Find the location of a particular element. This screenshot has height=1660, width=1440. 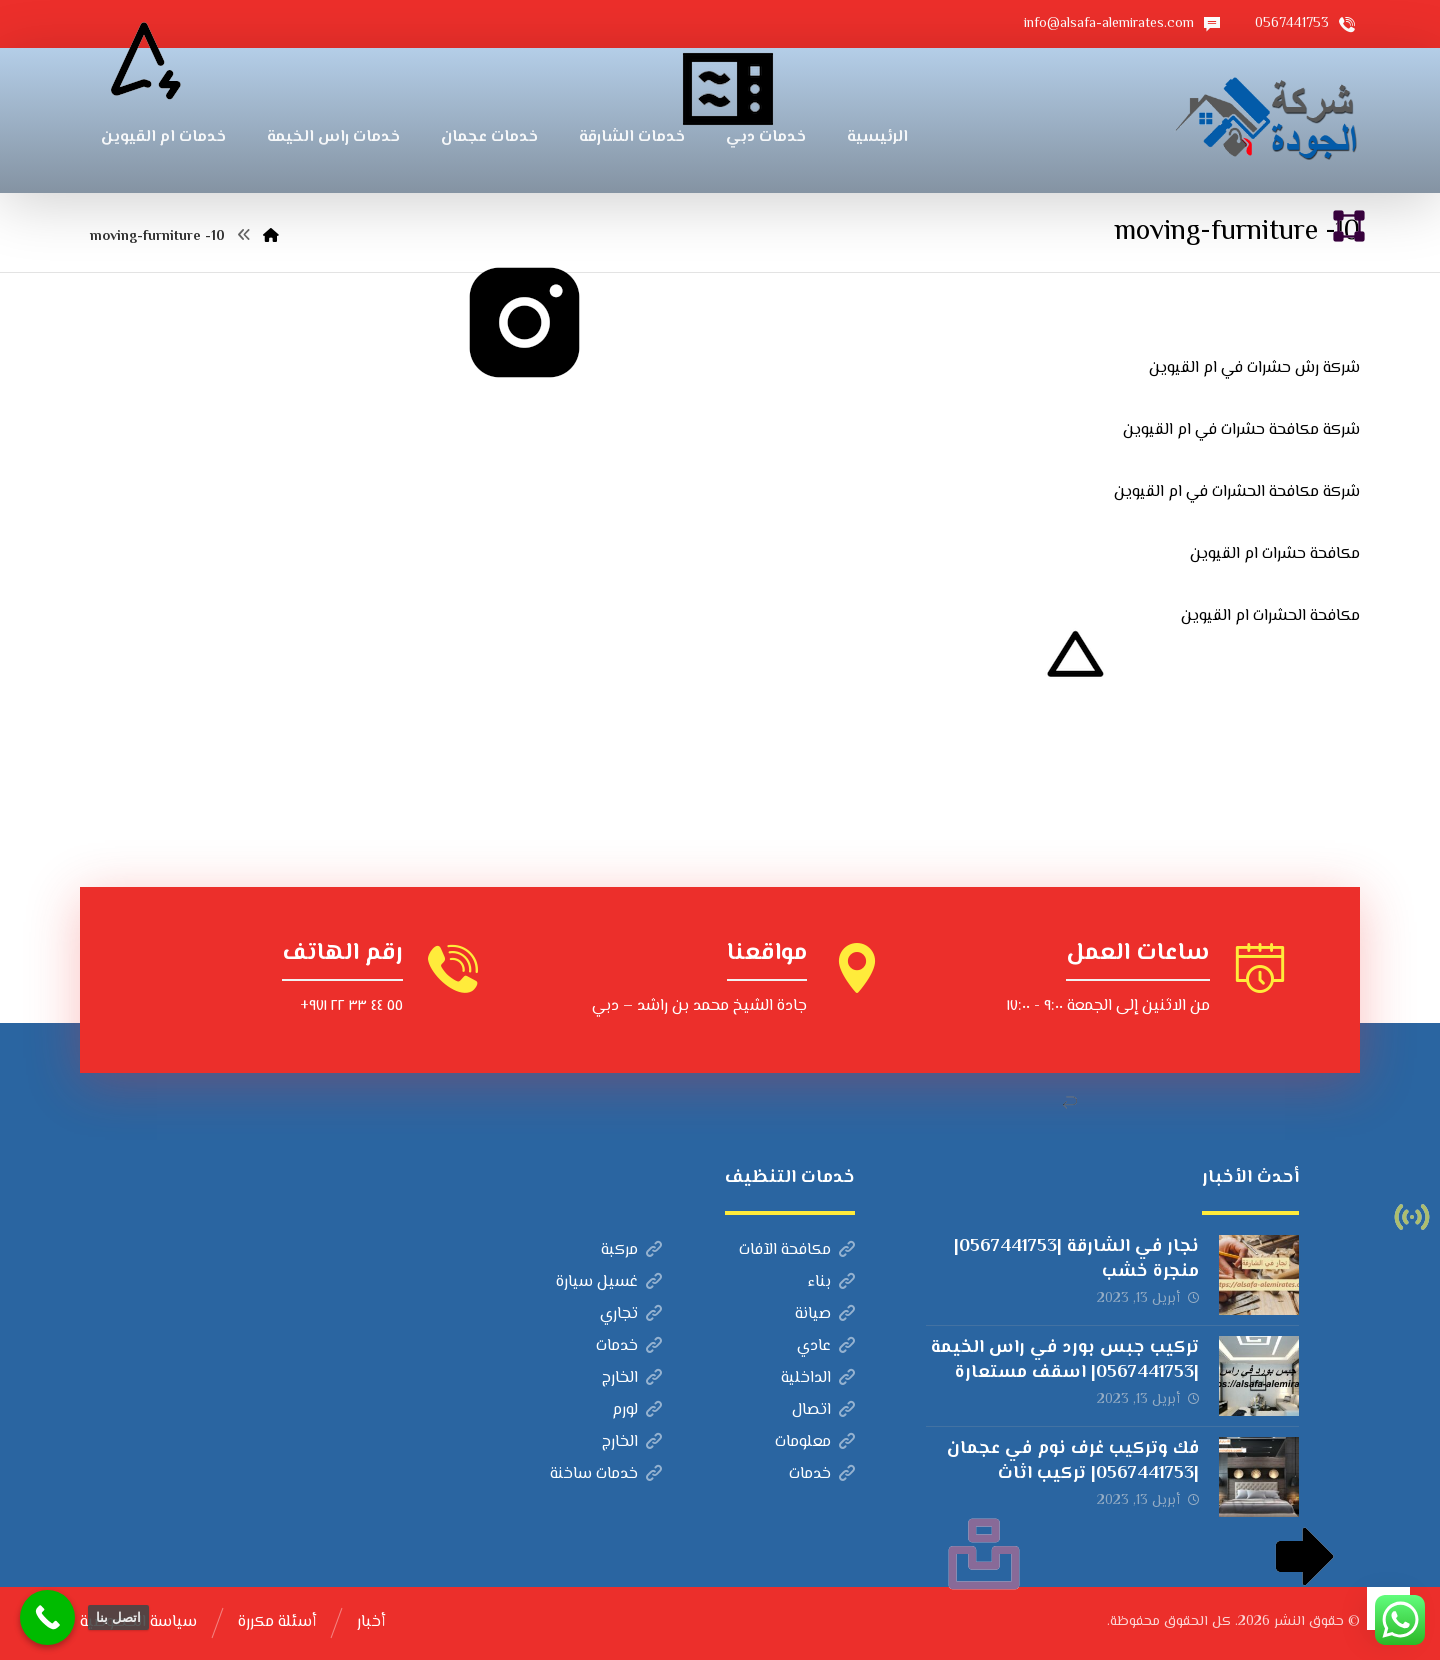

quick navigation or fast route option is located at coordinates (144, 59).